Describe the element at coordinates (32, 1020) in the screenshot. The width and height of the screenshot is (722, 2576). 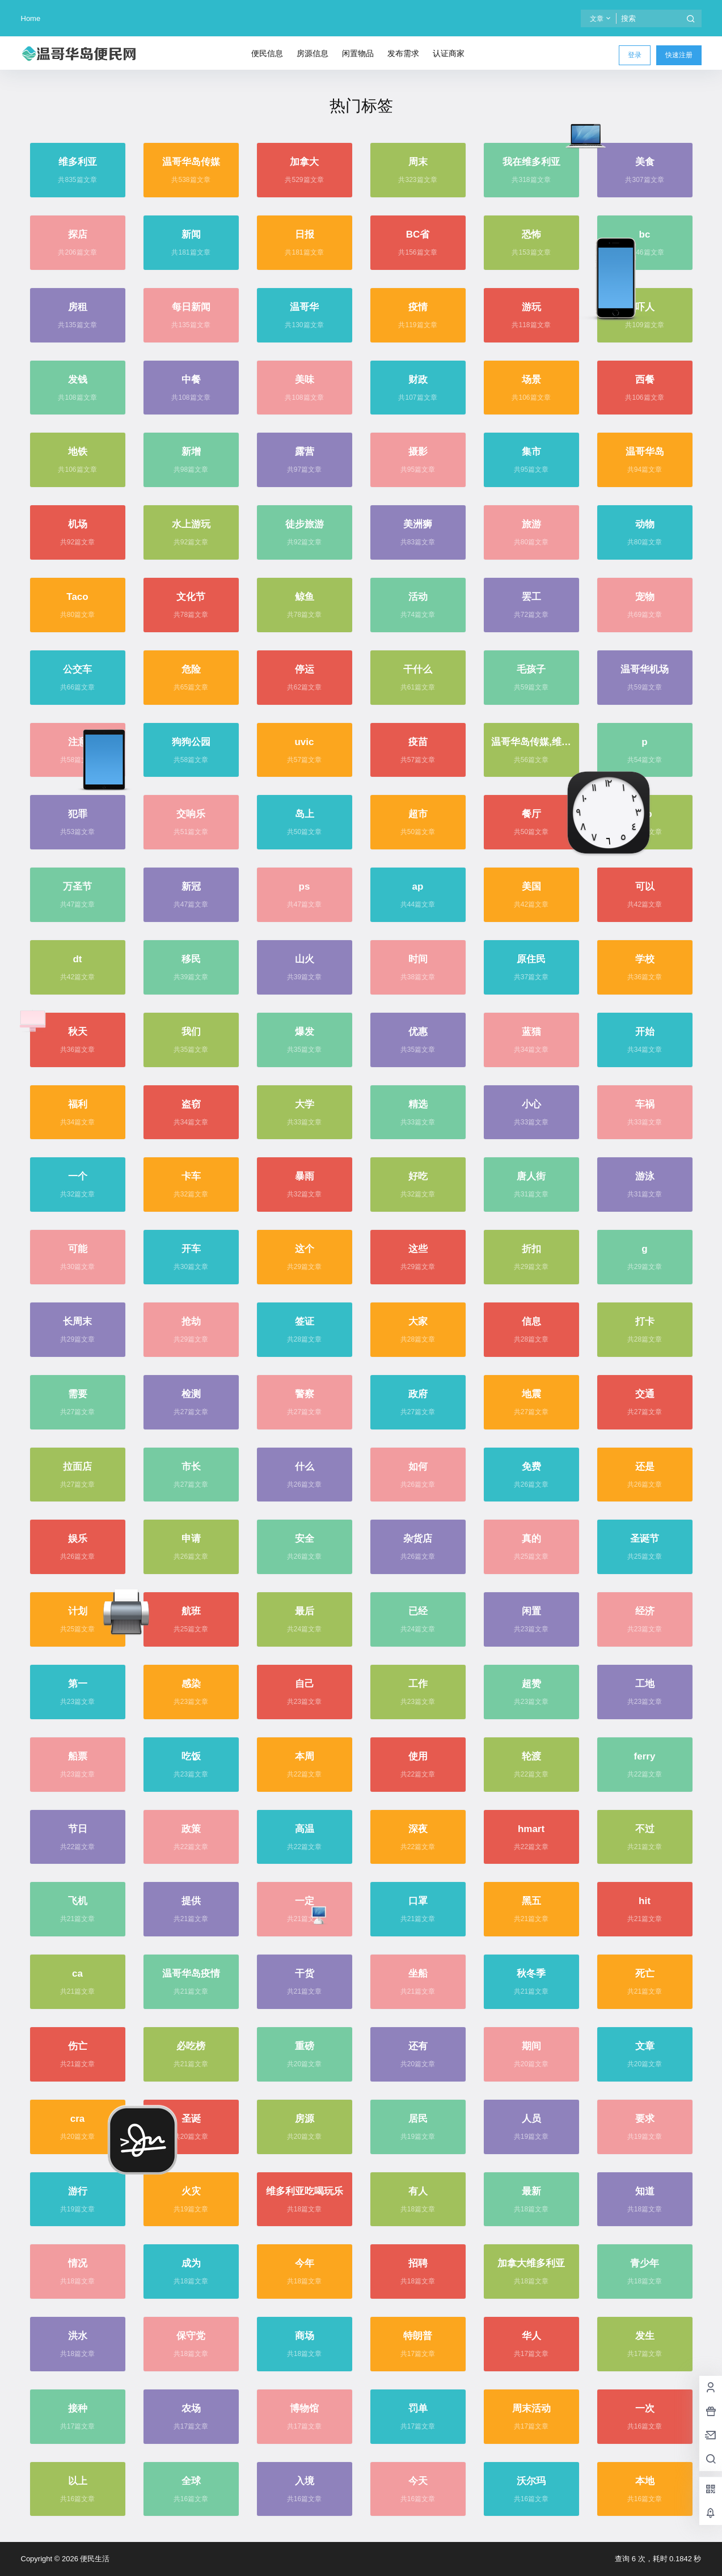
I see `indicates this mac in system preferences or finder` at that location.